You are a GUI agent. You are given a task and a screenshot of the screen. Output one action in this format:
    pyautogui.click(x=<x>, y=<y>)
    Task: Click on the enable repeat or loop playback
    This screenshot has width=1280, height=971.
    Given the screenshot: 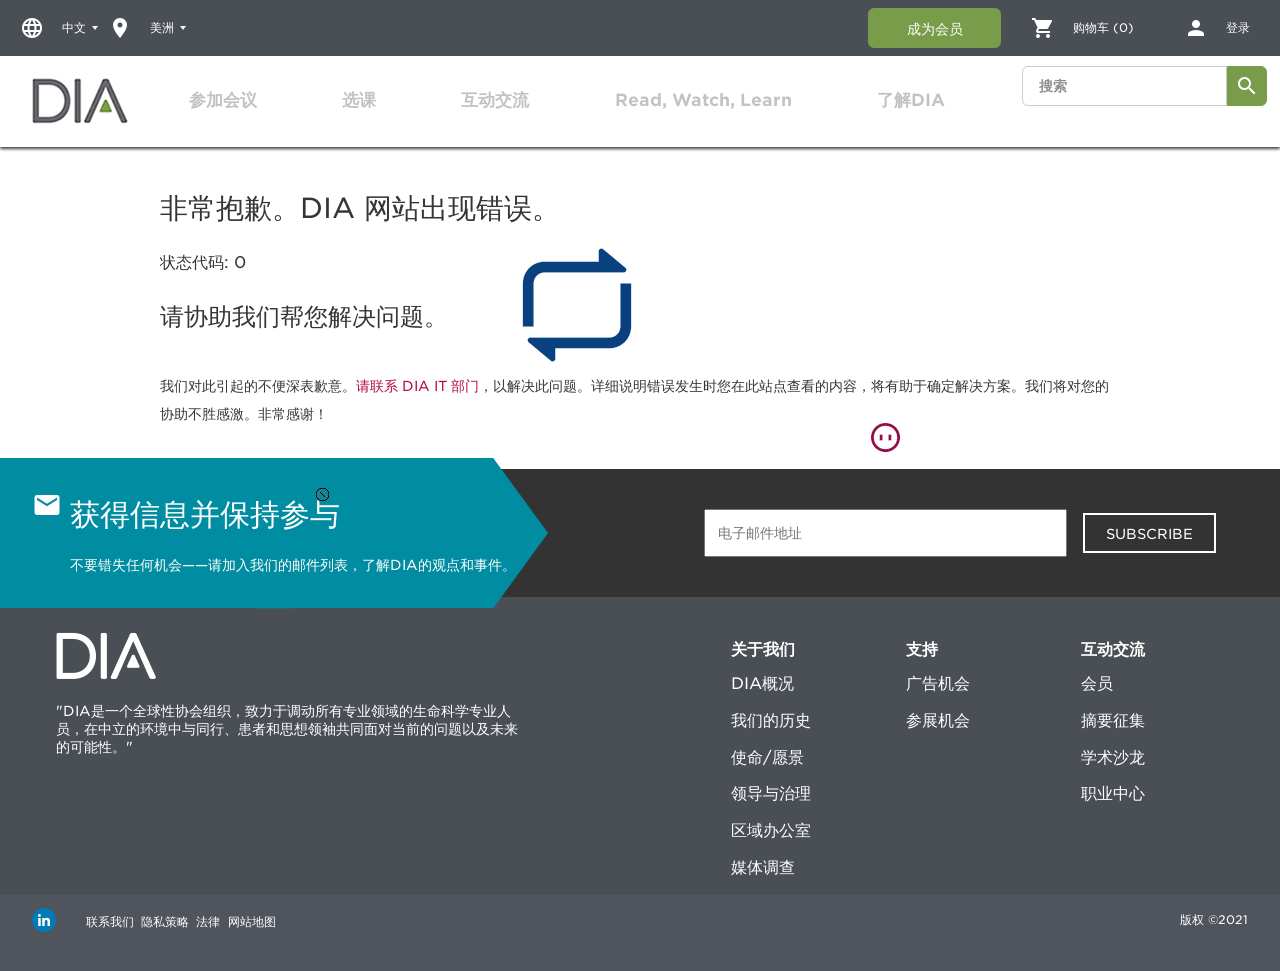 What is the action you would take?
    pyautogui.click(x=577, y=305)
    